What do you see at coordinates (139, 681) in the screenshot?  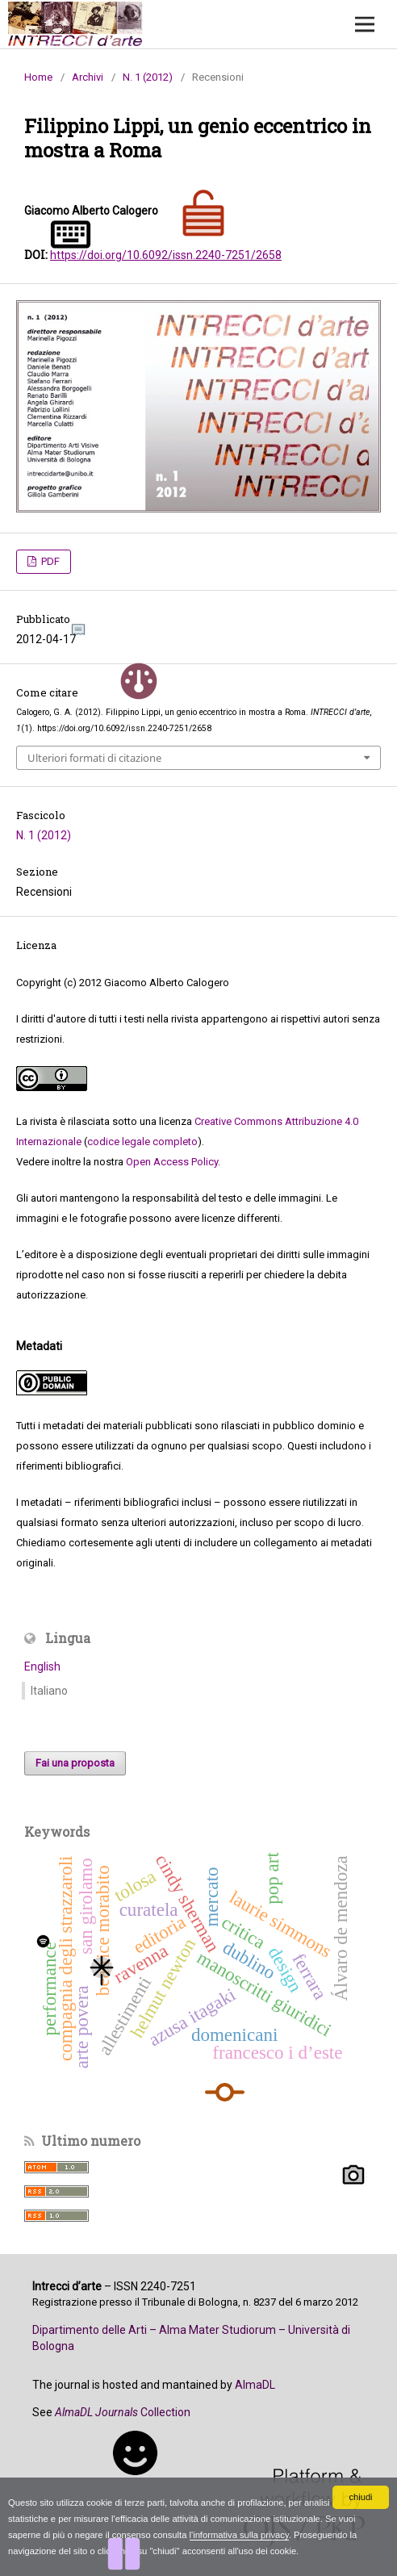 I see `view dashboard or control panel` at bounding box center [139, 681].